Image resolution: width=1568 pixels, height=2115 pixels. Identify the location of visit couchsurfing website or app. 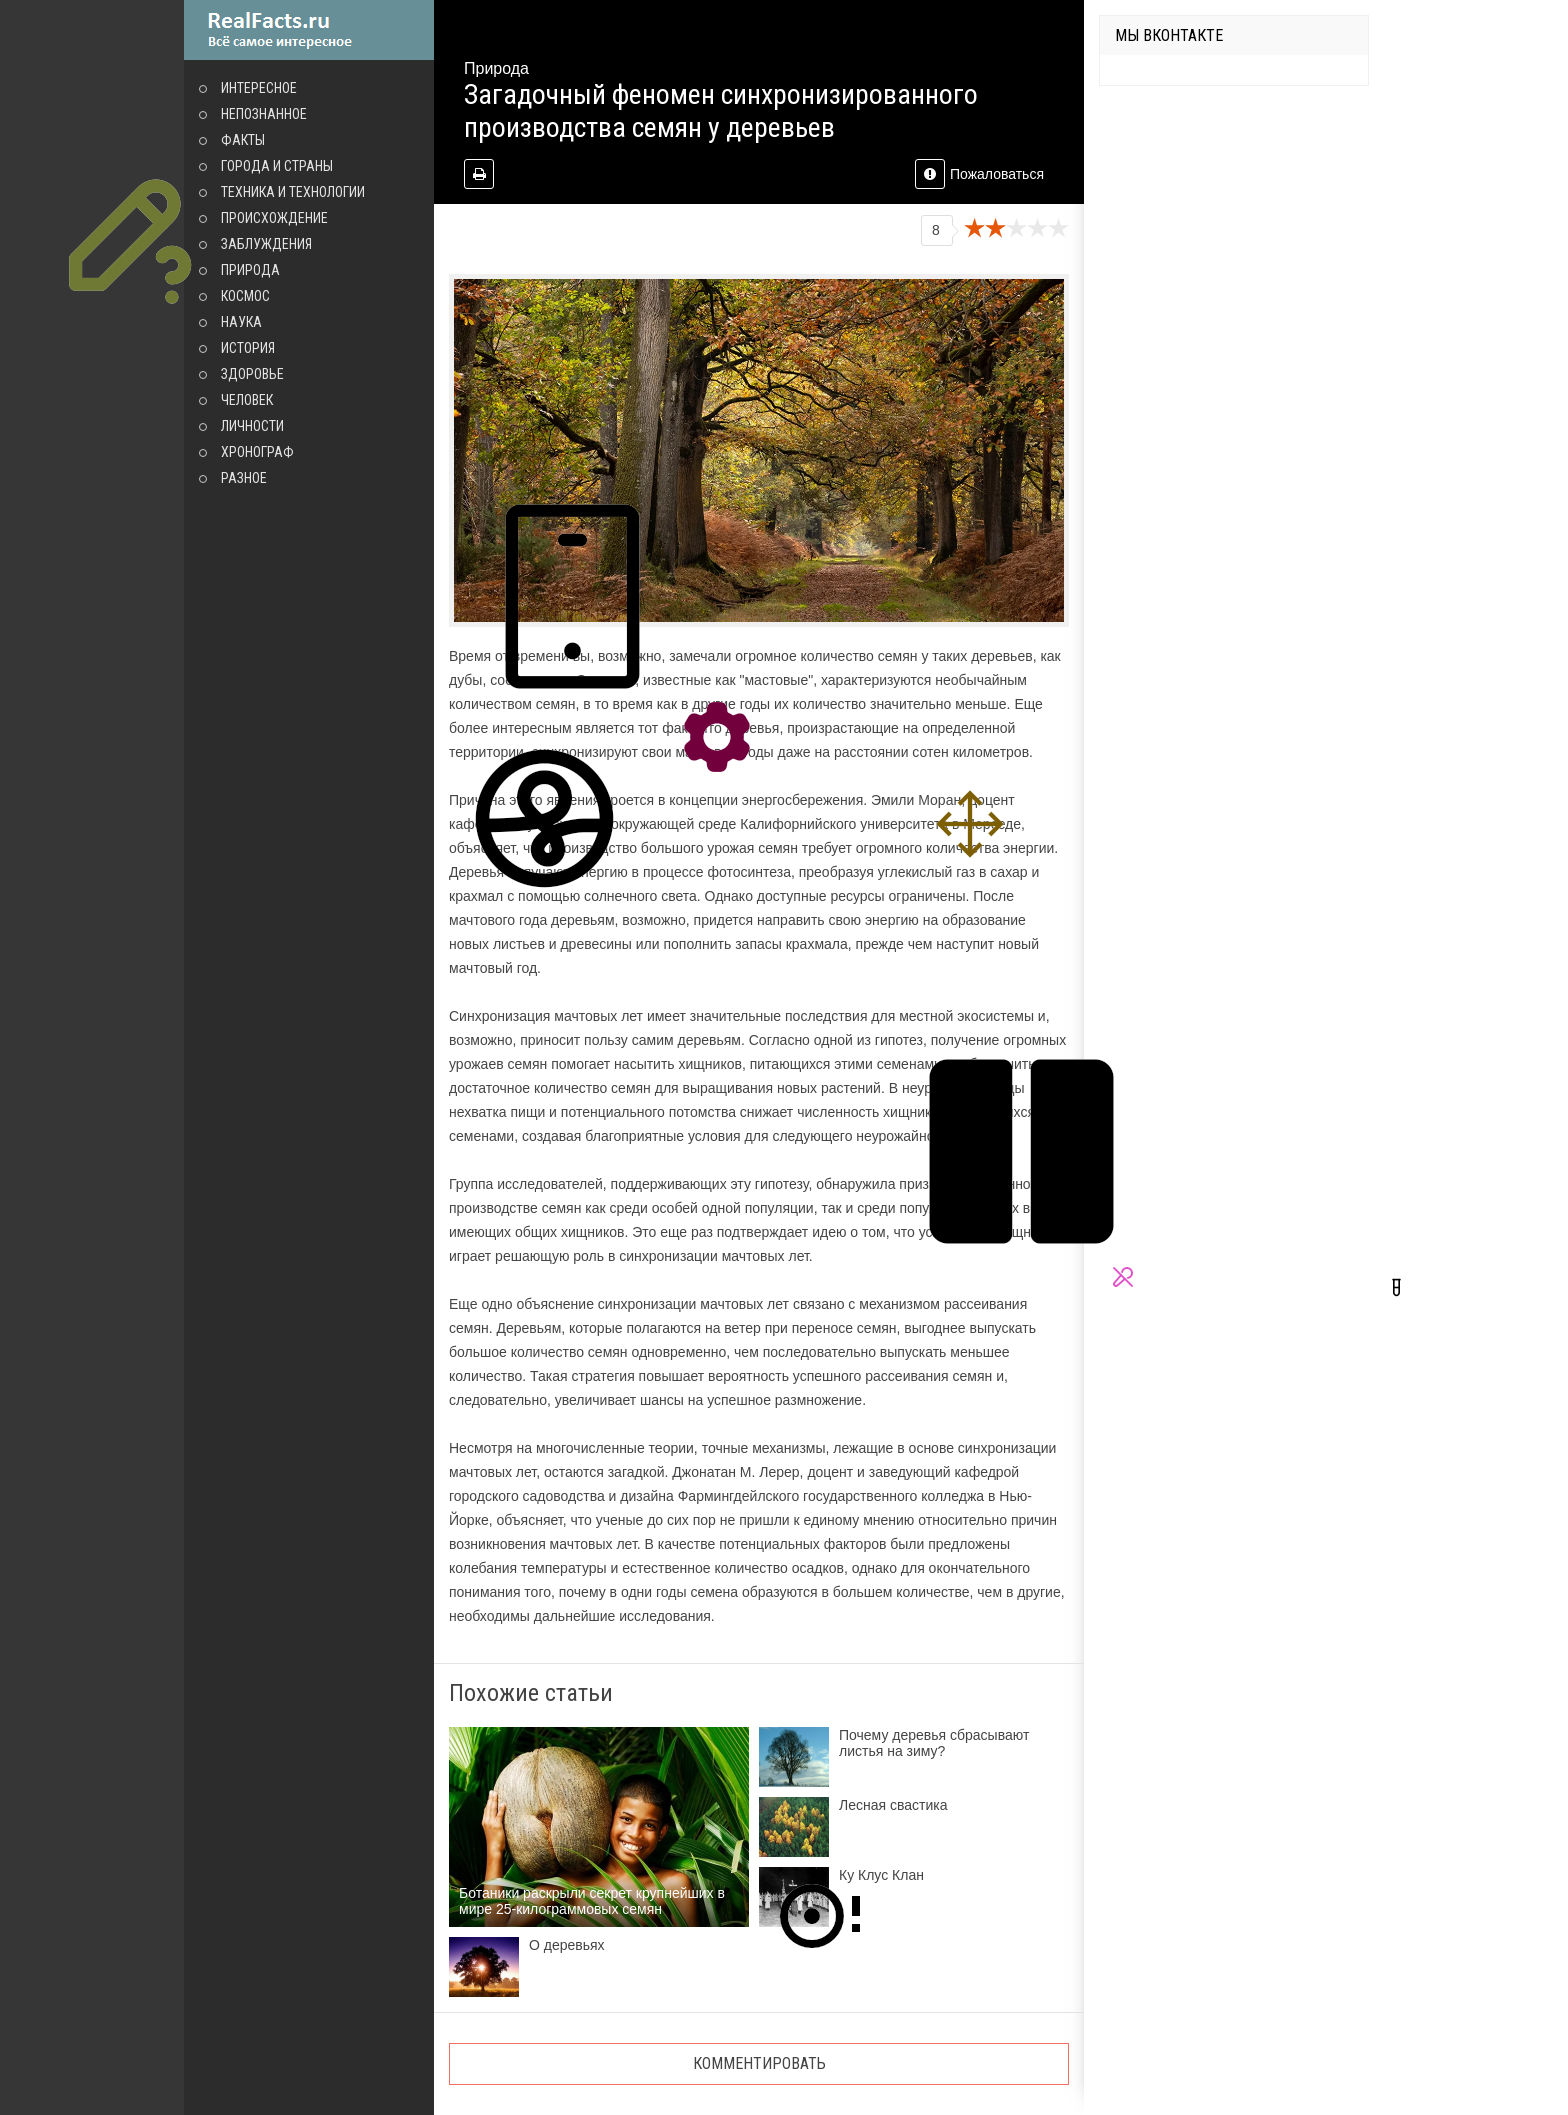
(544, 818).